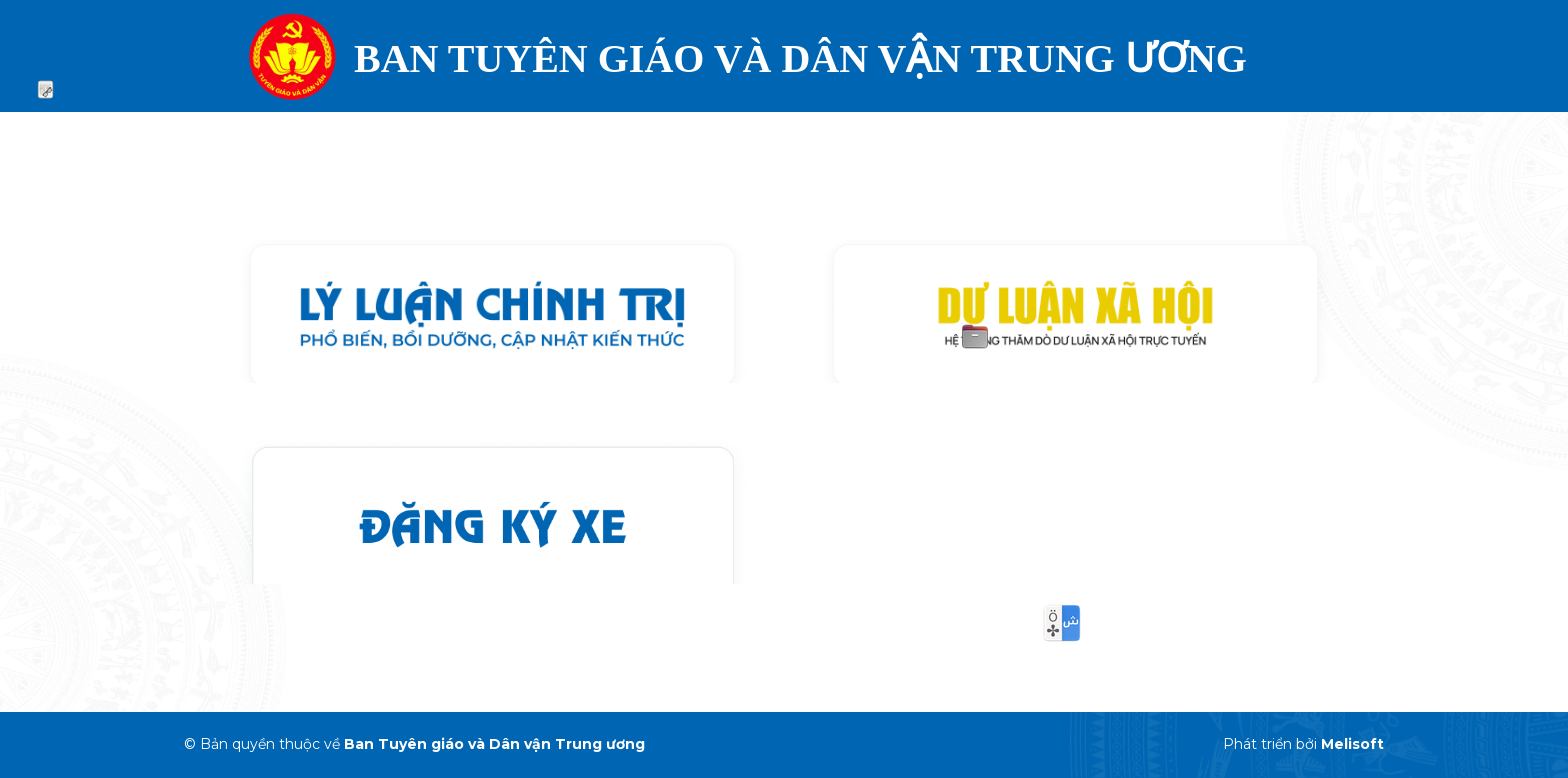  What do you see at coordinates (1062, 623) in the screenshot?
I see `open the character map application` at bounding box center [1062, 623].